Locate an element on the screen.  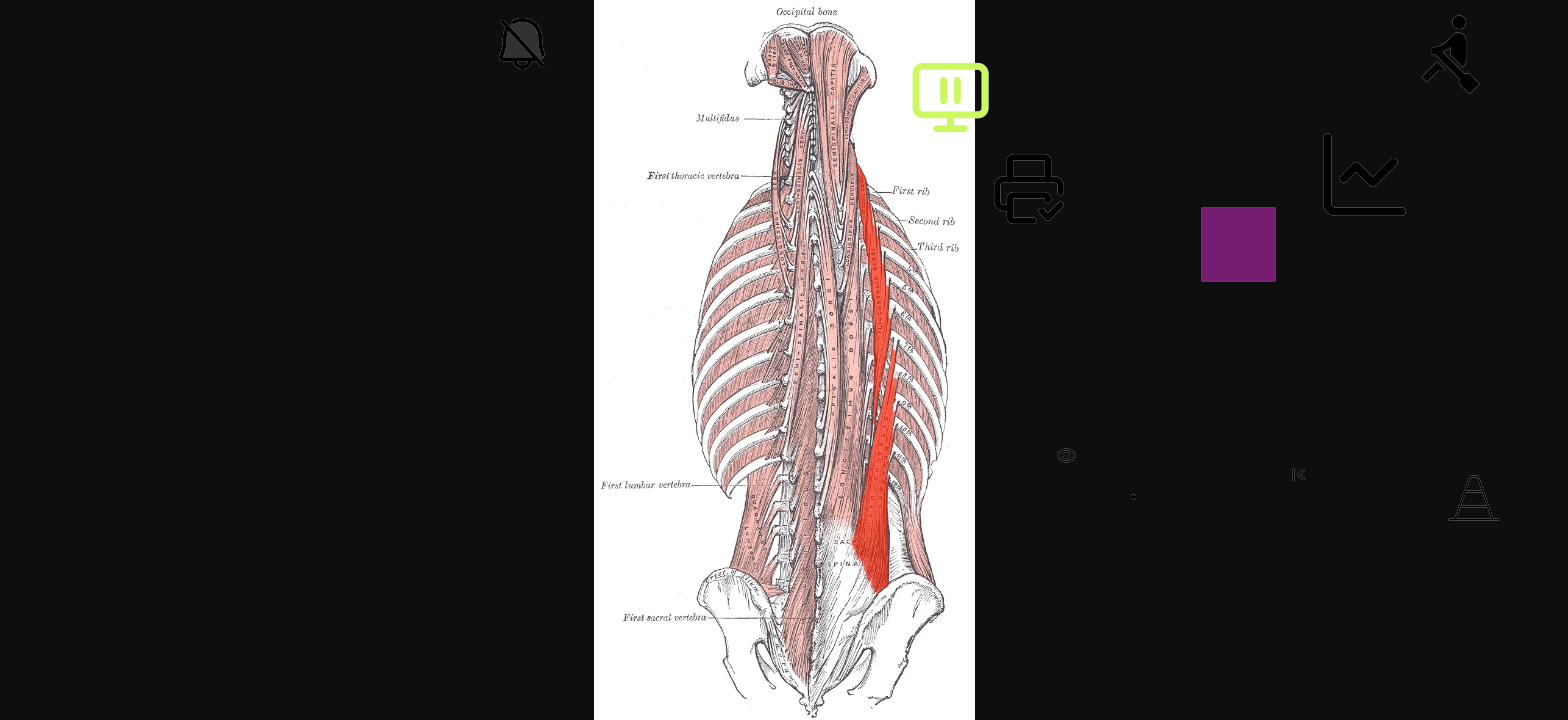
print job completed successfully is located at coordinates (1029, 189).